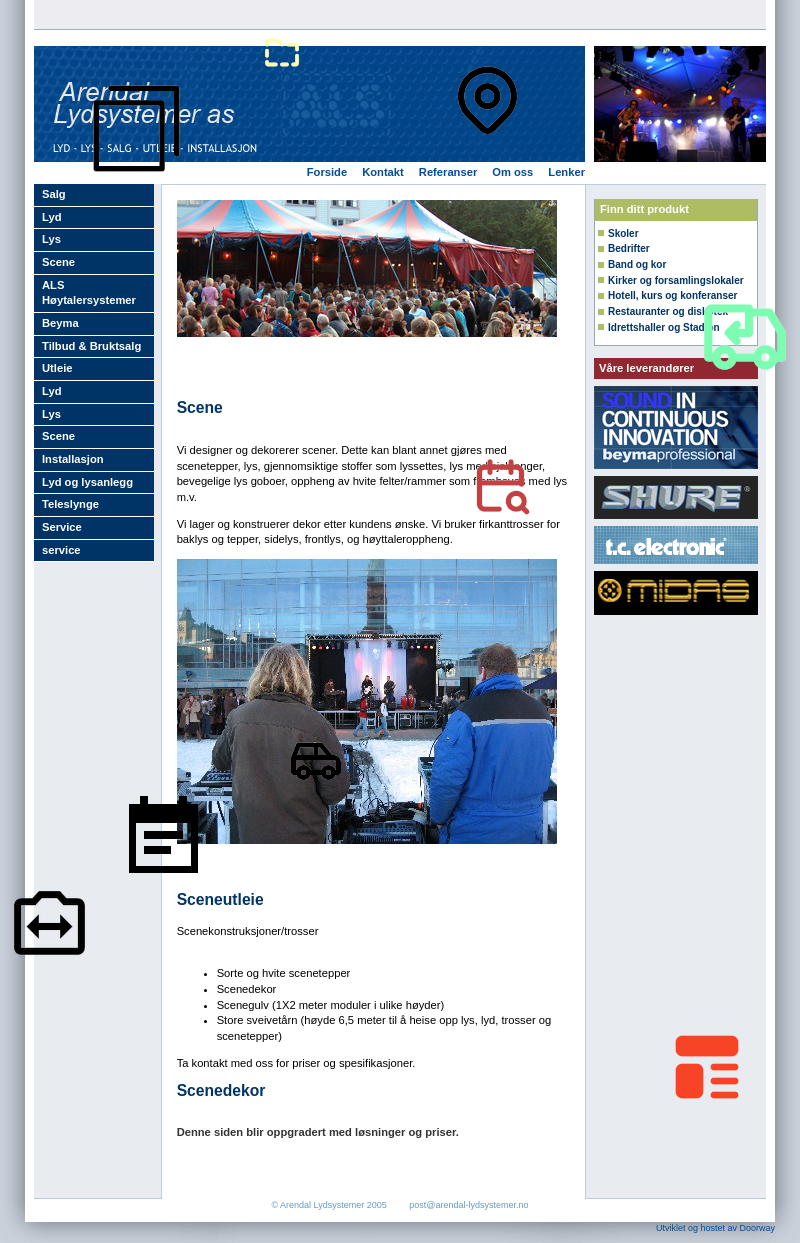  What do you see at coordinates (316, 760) in the screenshot?
I see `access vehicle or driving settings` at bounding box center [316, 760].